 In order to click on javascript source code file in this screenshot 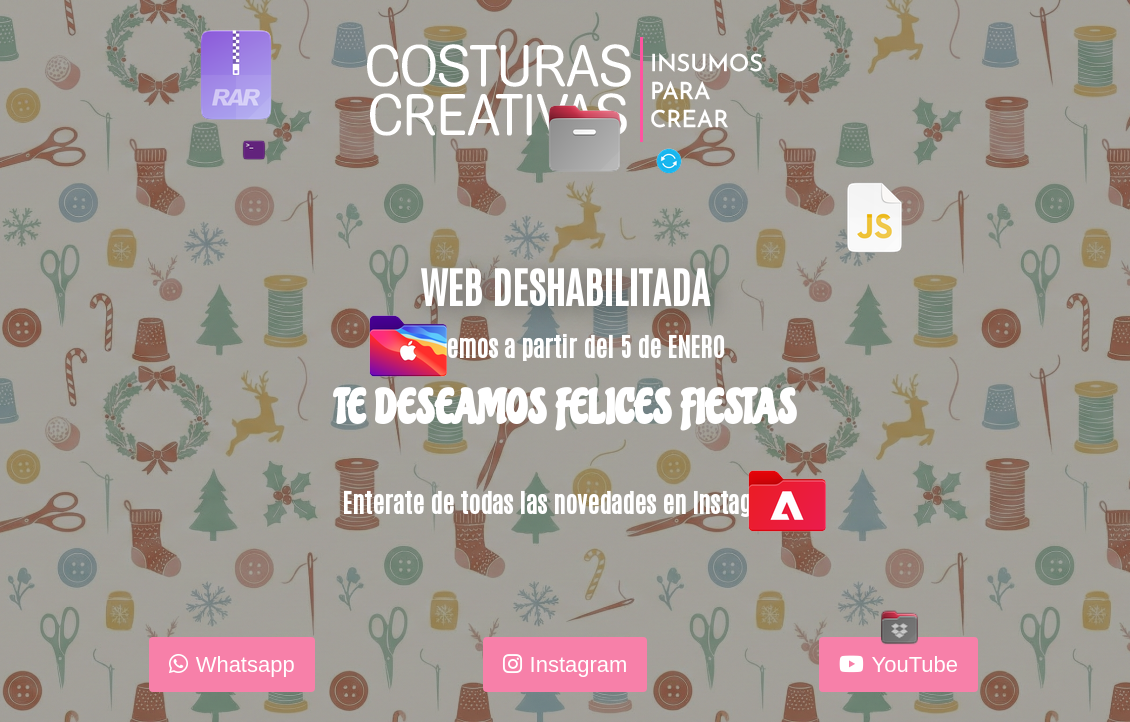, I will do `click(874, 217)`.